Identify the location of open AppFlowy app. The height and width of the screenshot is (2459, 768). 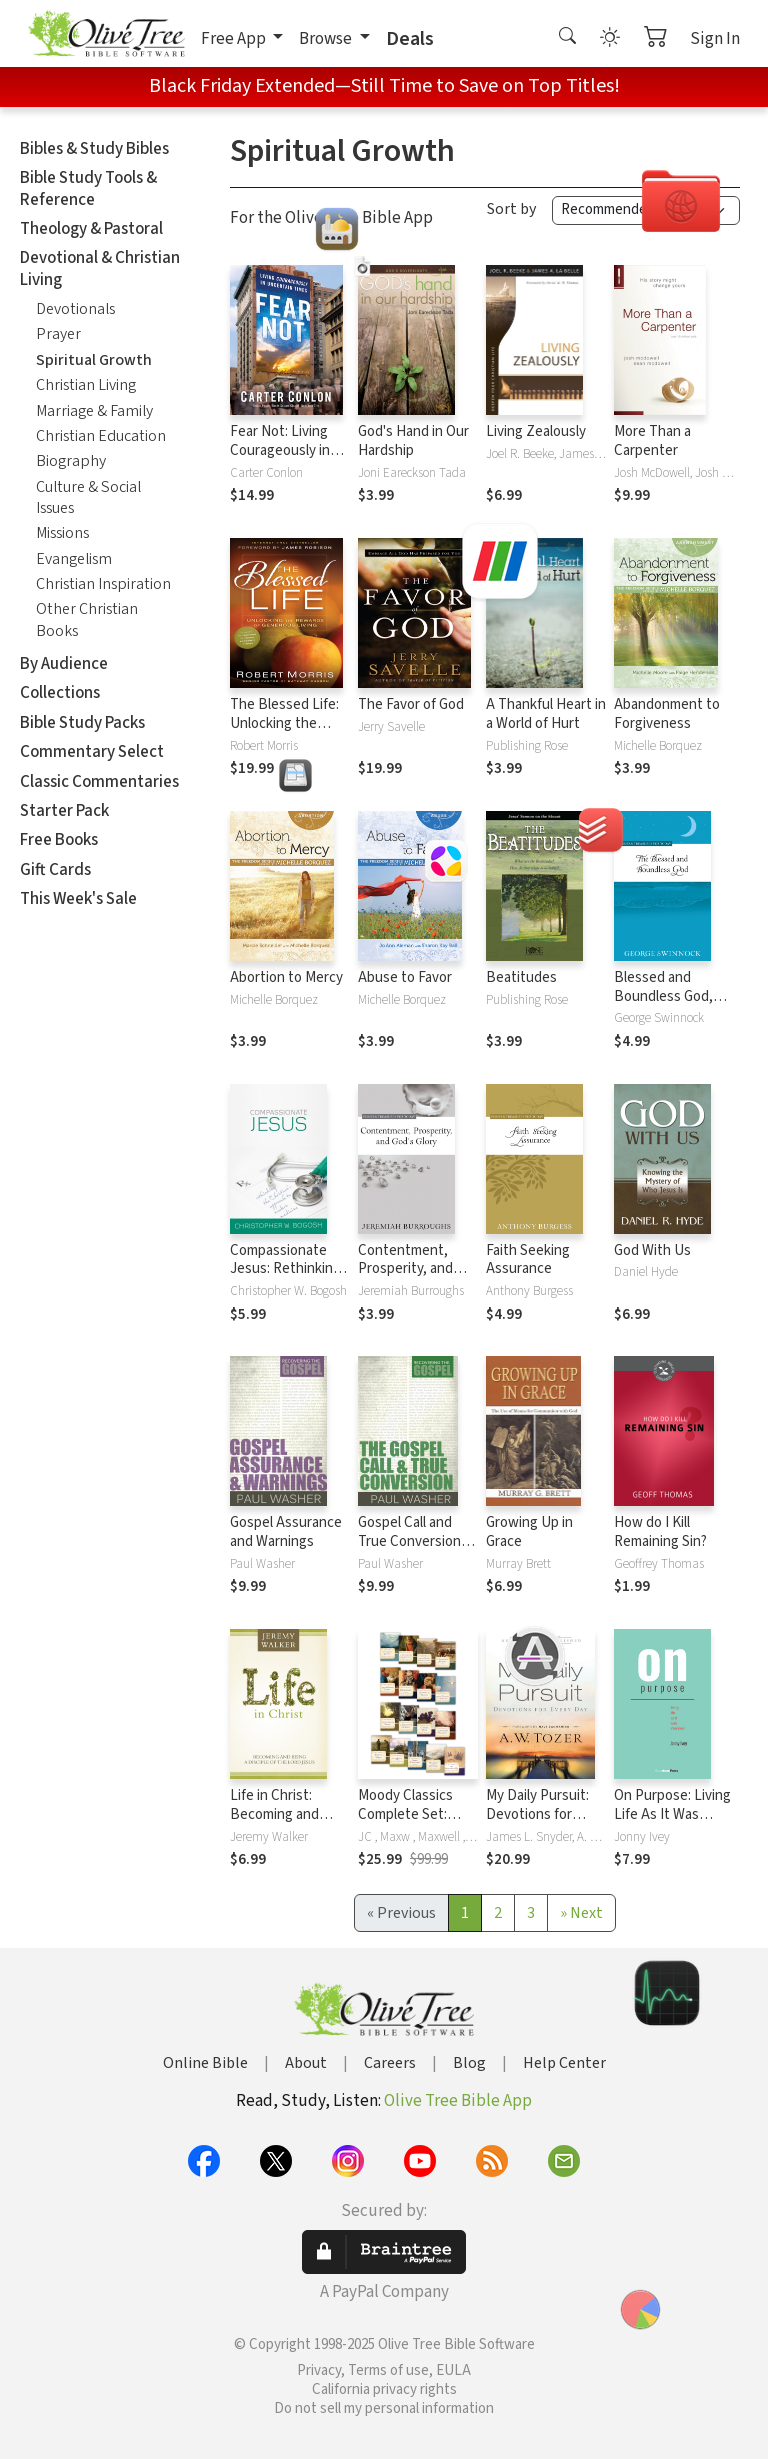
(446, 861).